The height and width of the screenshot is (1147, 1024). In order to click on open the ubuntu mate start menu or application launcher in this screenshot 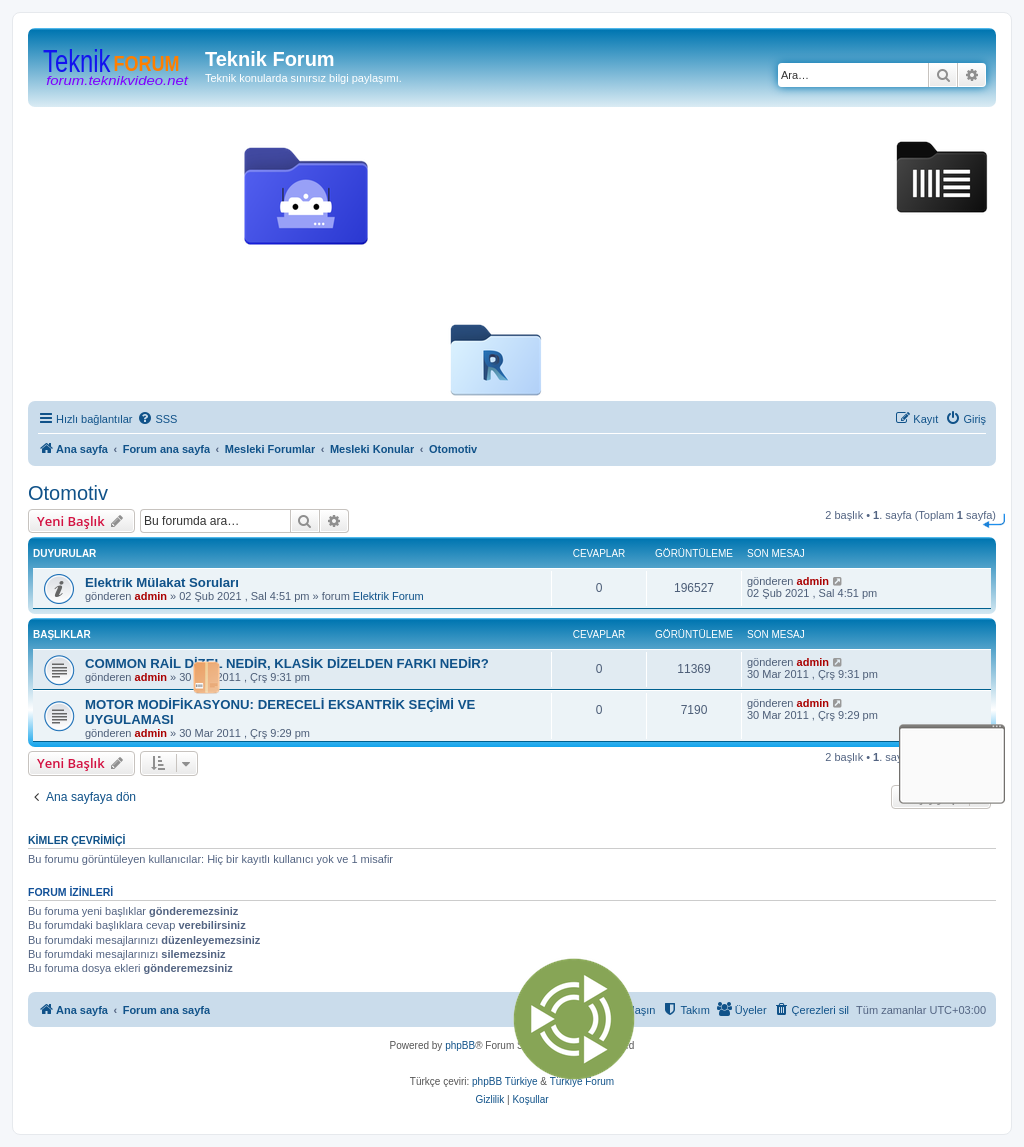, I will do `click(574, 1019)`.